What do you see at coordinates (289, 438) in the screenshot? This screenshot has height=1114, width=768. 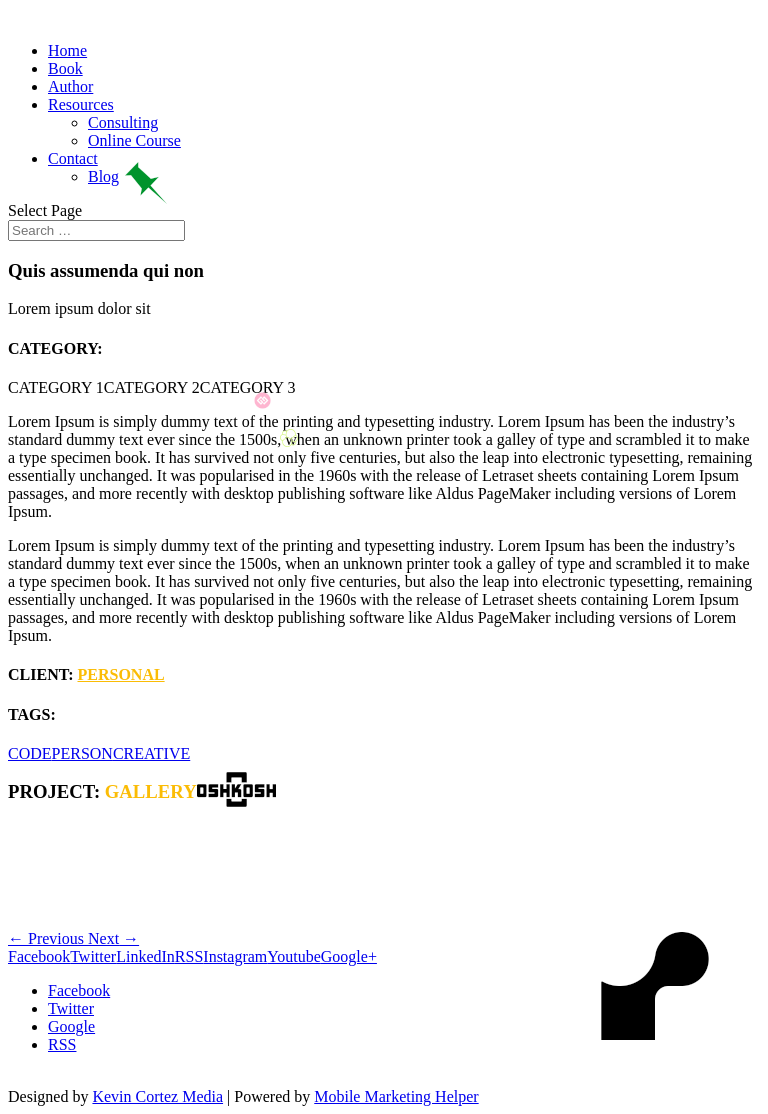 I see `elastic company logo` at bounding box center [289, 438].